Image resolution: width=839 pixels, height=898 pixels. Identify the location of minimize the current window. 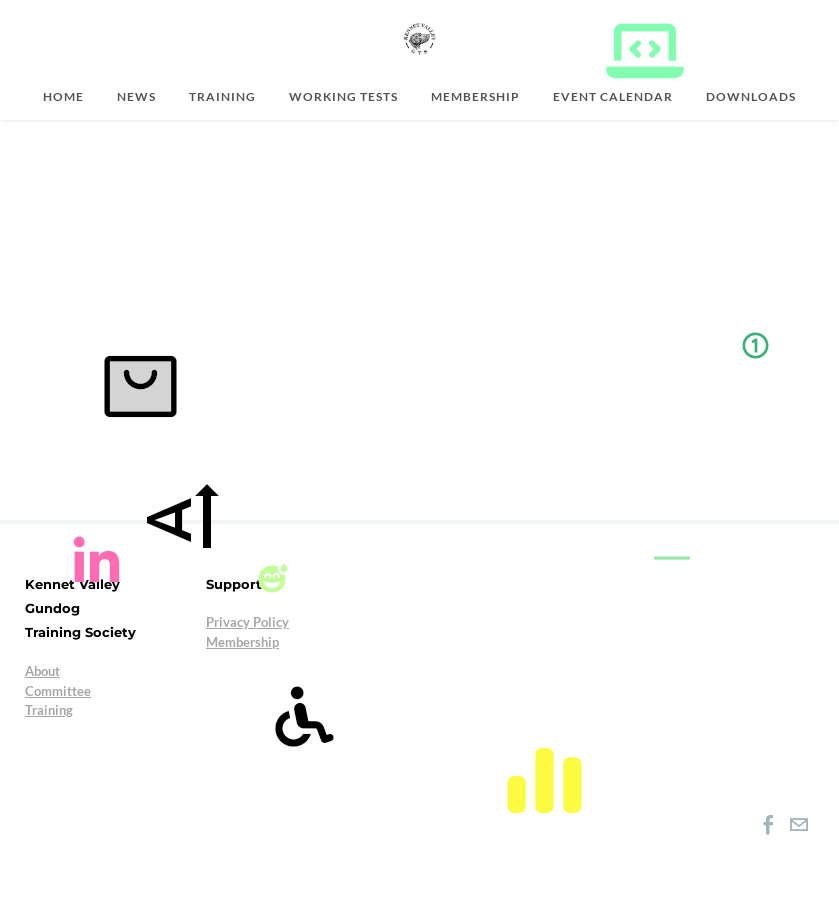
(672, 546).